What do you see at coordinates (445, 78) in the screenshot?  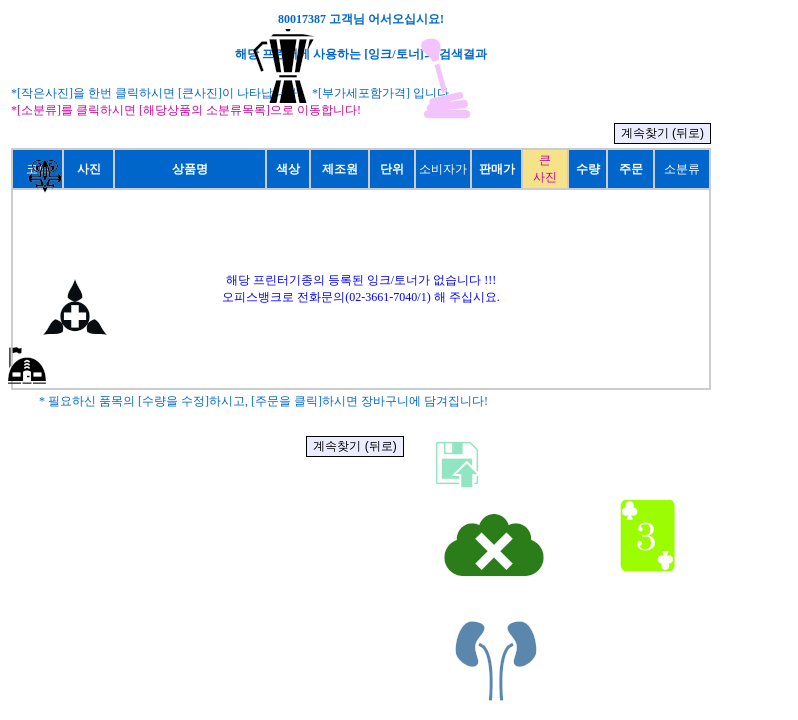 I see `access vehicle transmission settings` at bounding box center [445, 78].